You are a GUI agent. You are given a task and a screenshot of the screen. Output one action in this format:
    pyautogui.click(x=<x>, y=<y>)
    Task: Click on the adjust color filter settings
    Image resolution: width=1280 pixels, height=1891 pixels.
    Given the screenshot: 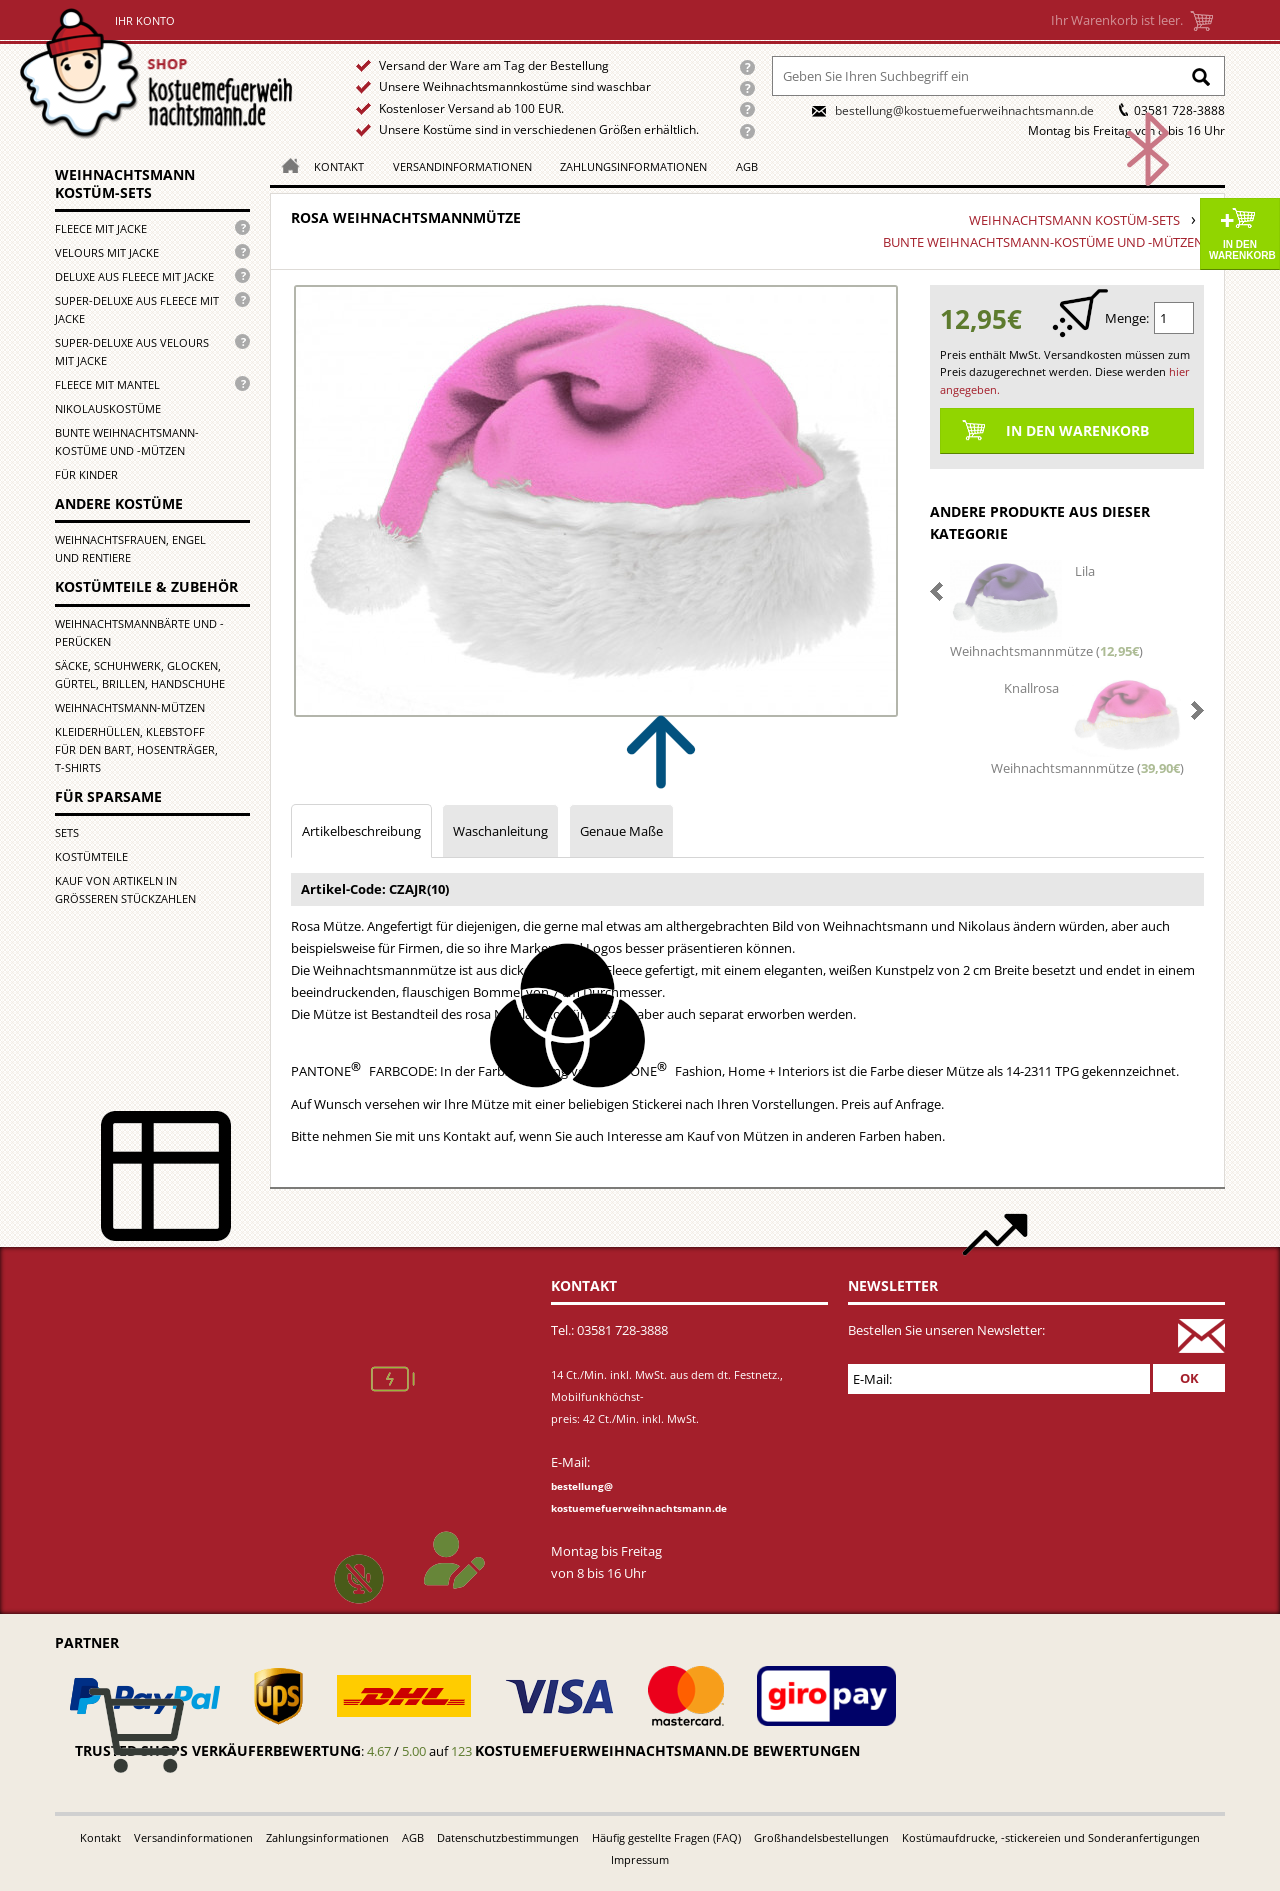 What is the action you would take?
    pyautogui.click(x=567, y=1015)
    